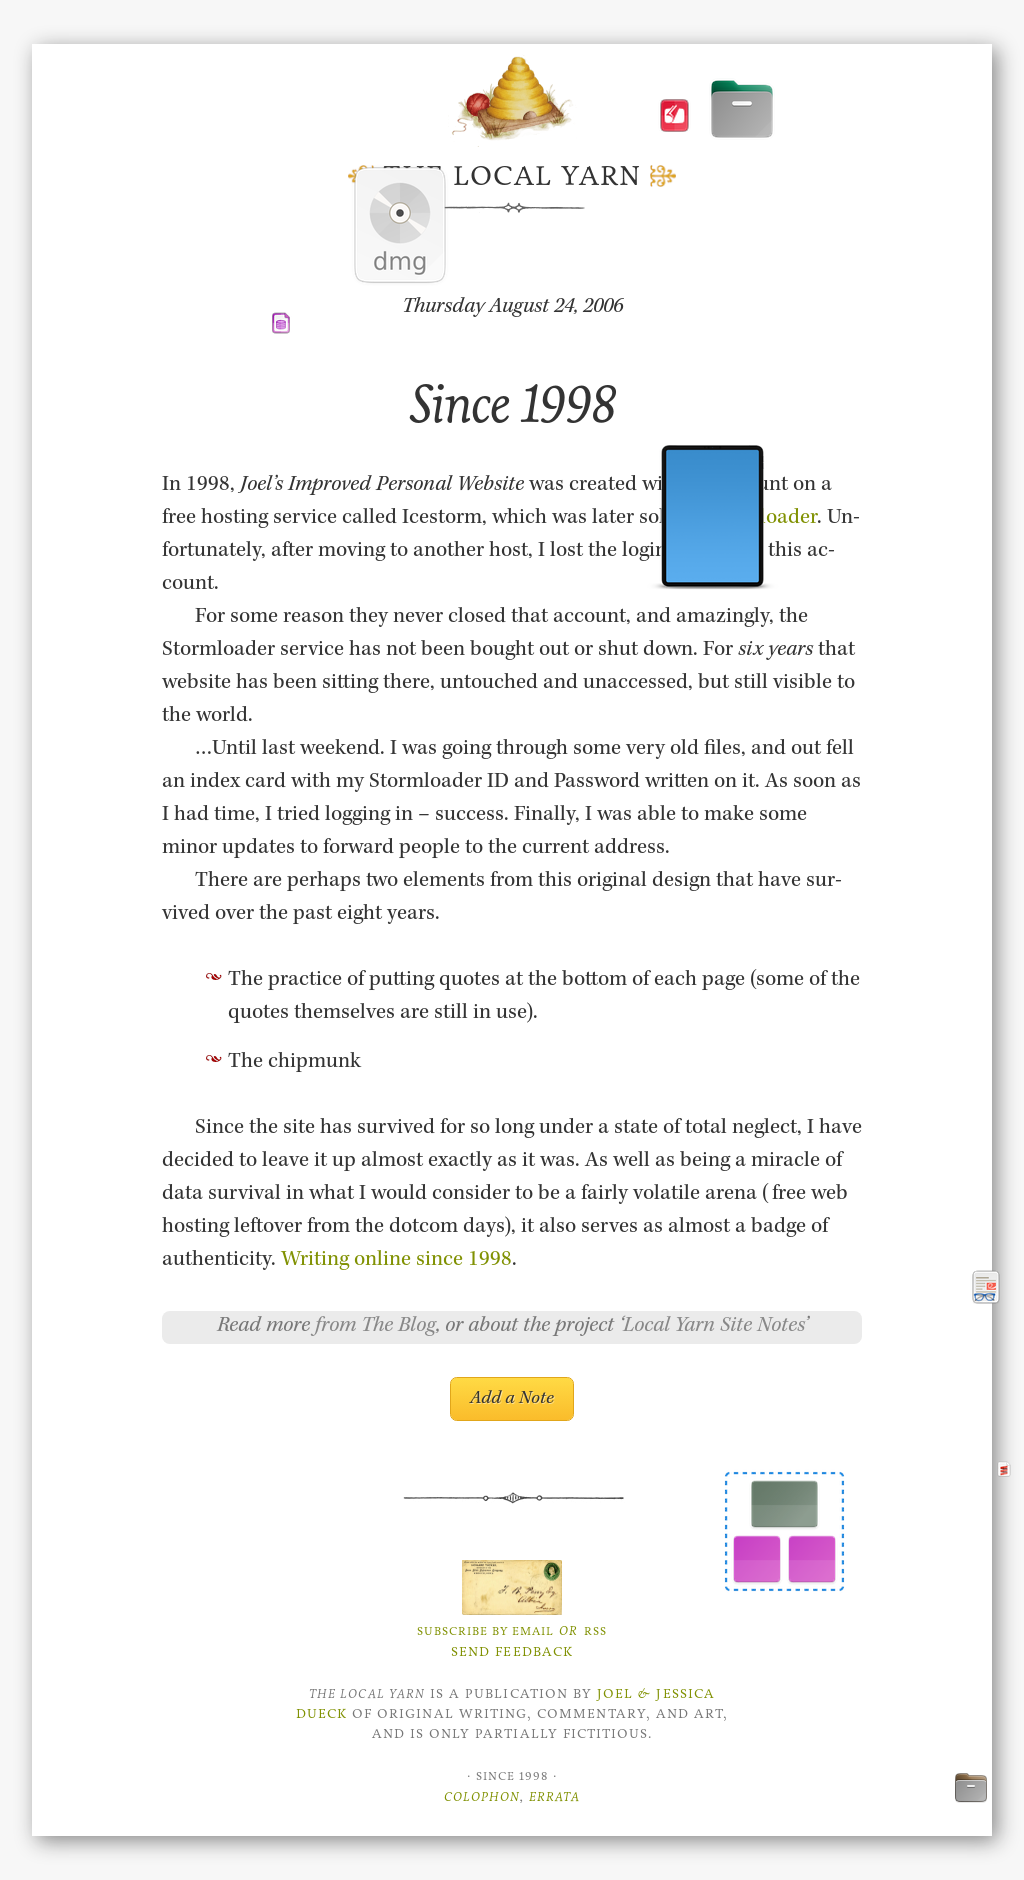 Image resolution: width=1024 pixels, height=1880 pixels. What do you see at coordinates (742, 109) in the screenshot?
I see `open the file manager application` at bounding box center [742, 109].